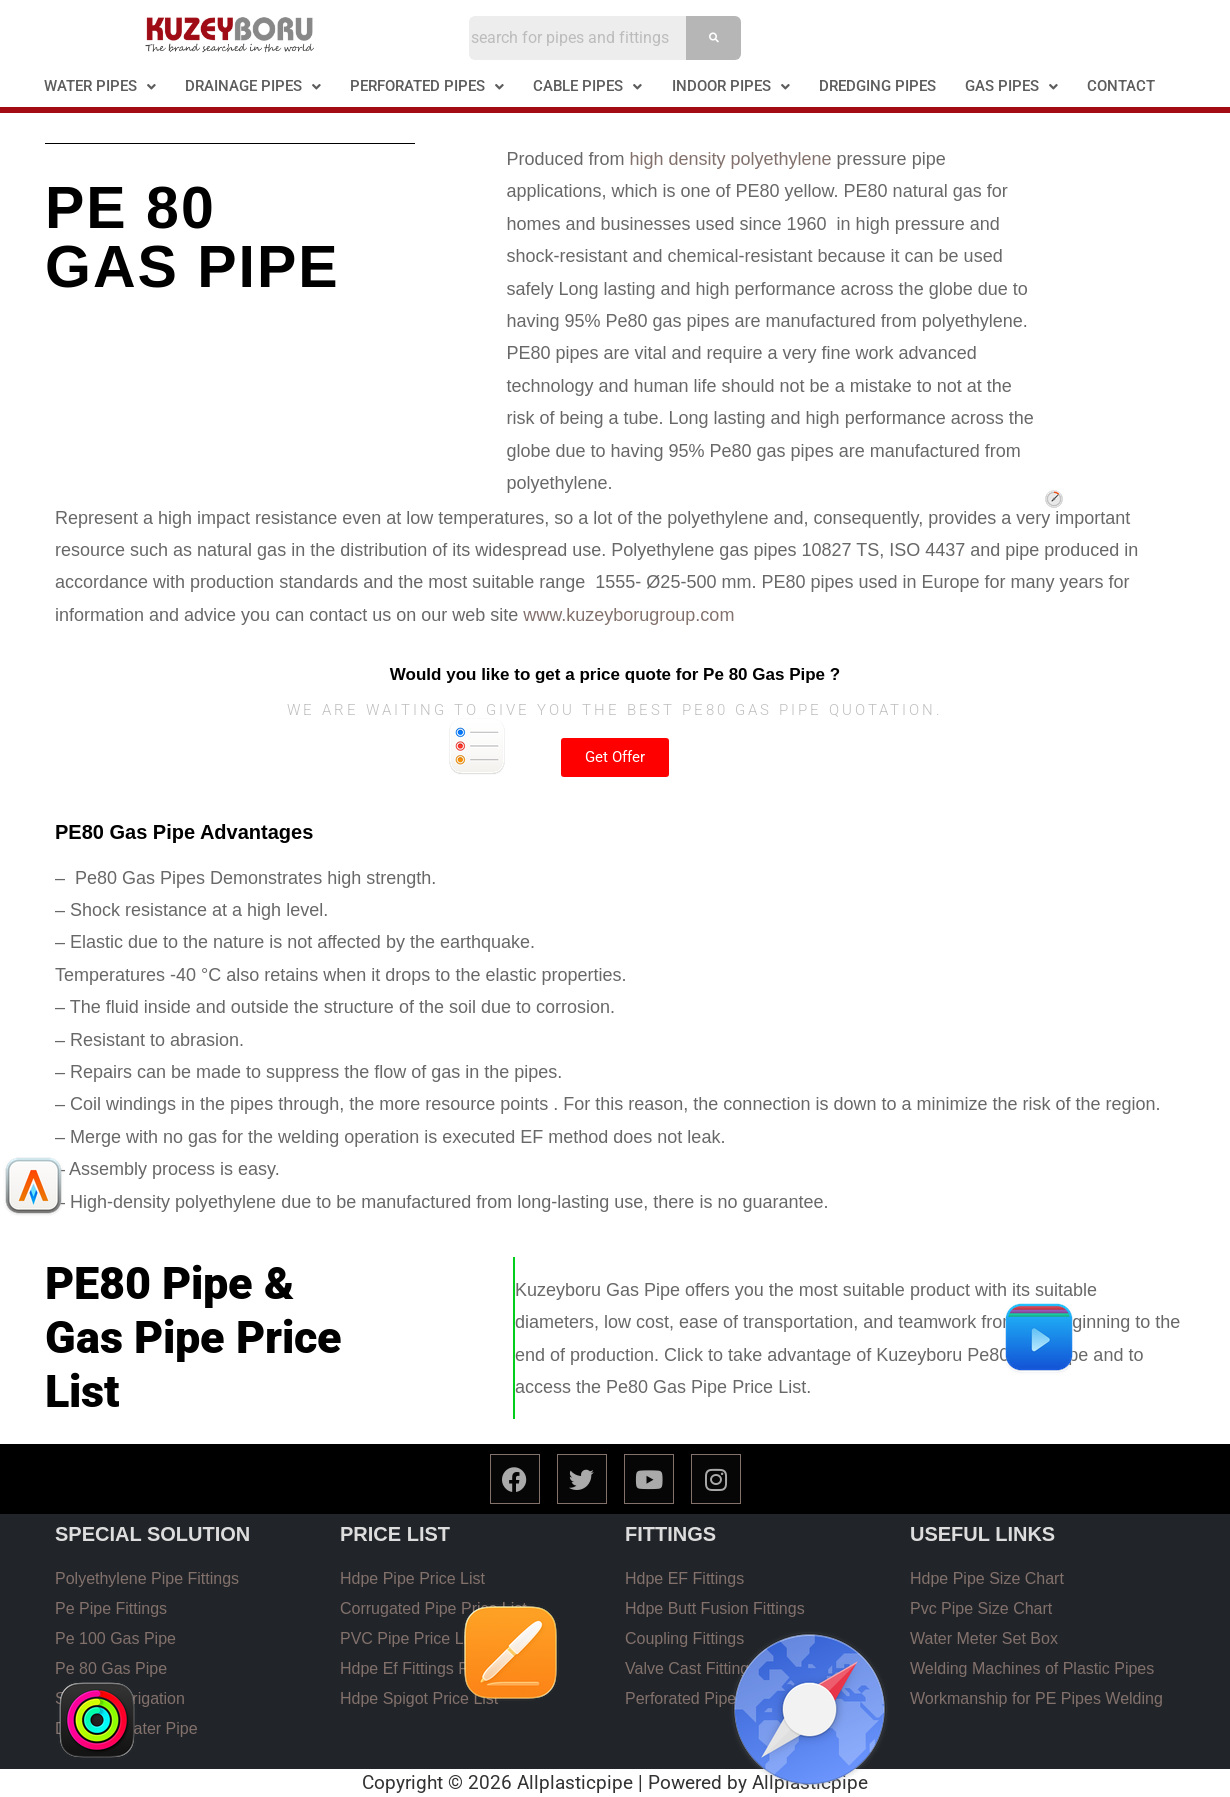  I want to click on open the fitness app, so click(97, 1720).